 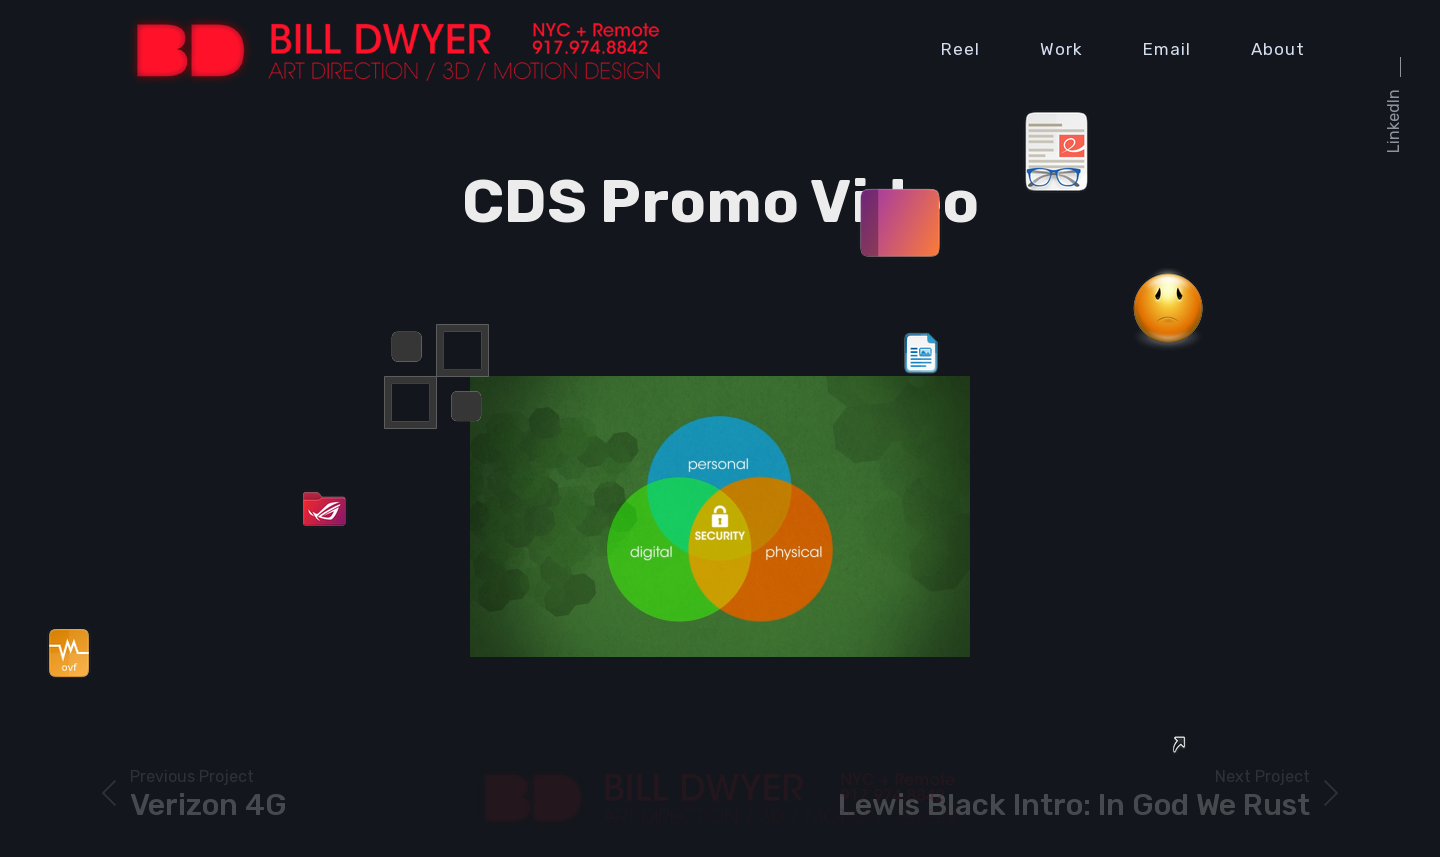 What do you see at coordinates (900, 220) in the screenshot?
I see `access the desktop folder` at bounding box center [900, 220].